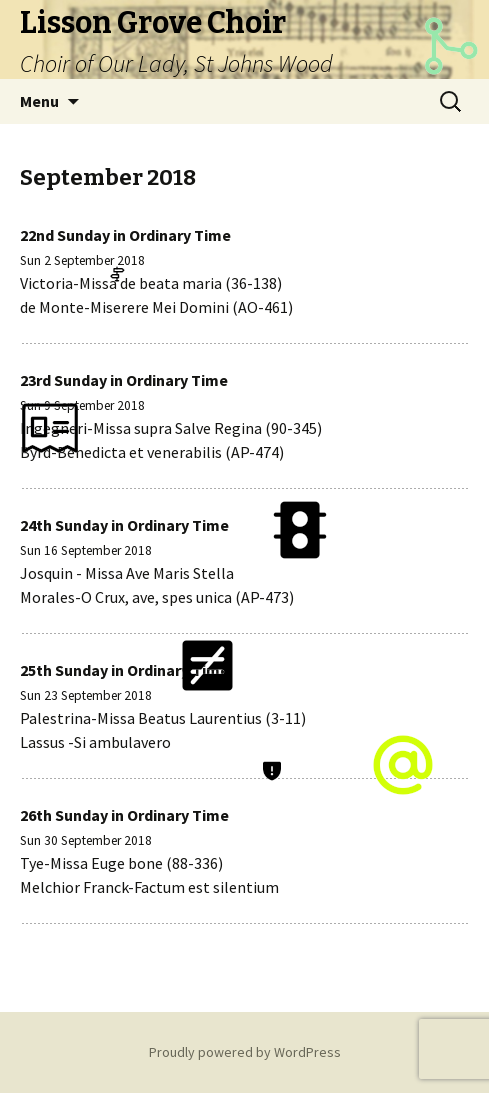 This screenshot has height=1093, width=489. I want to click on view traffic conditions, so click(300, 530).